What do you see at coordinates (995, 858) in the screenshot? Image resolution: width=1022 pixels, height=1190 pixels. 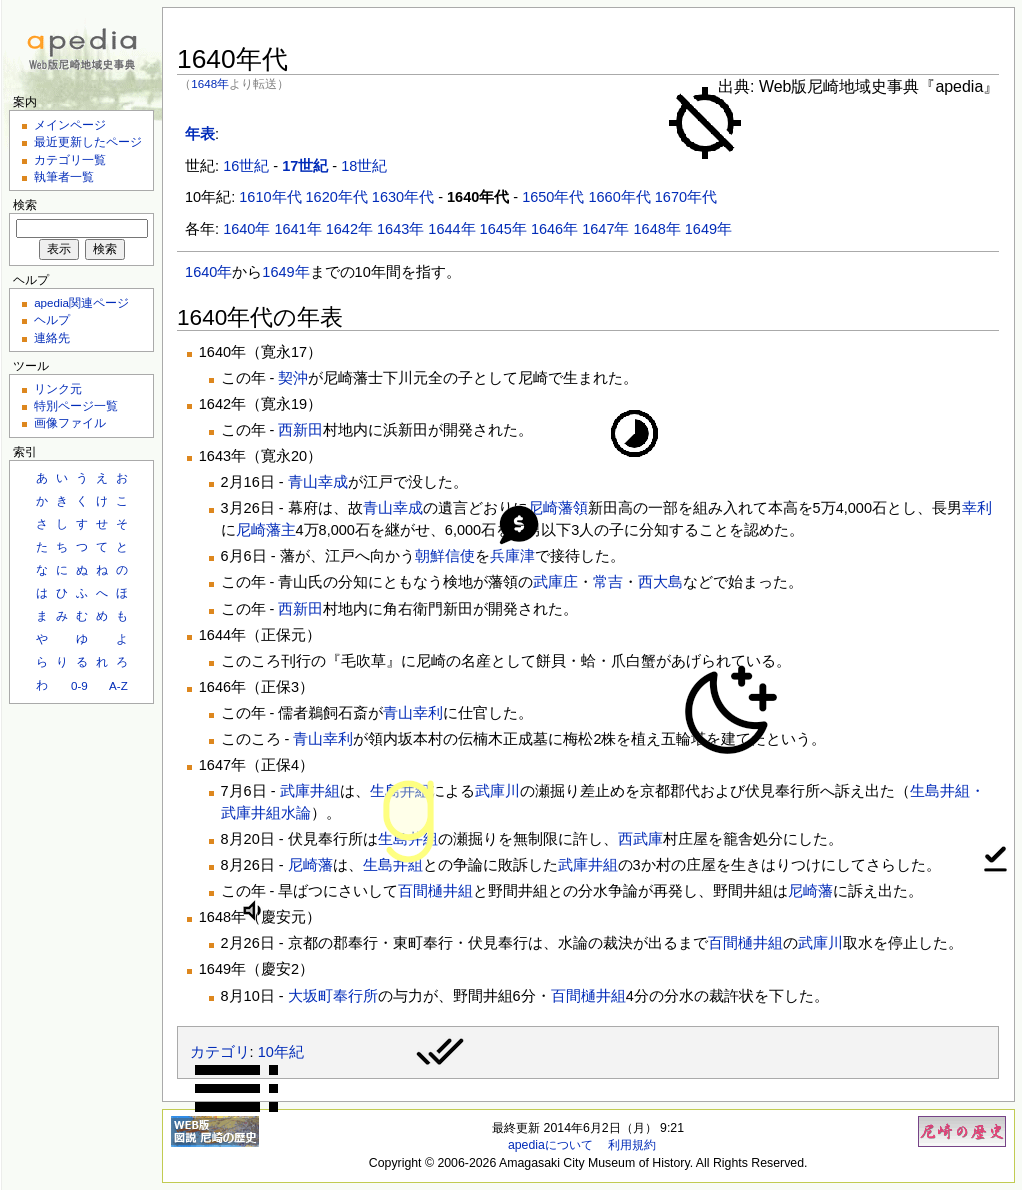 I see `download complete` at bounding box center [995, 858].